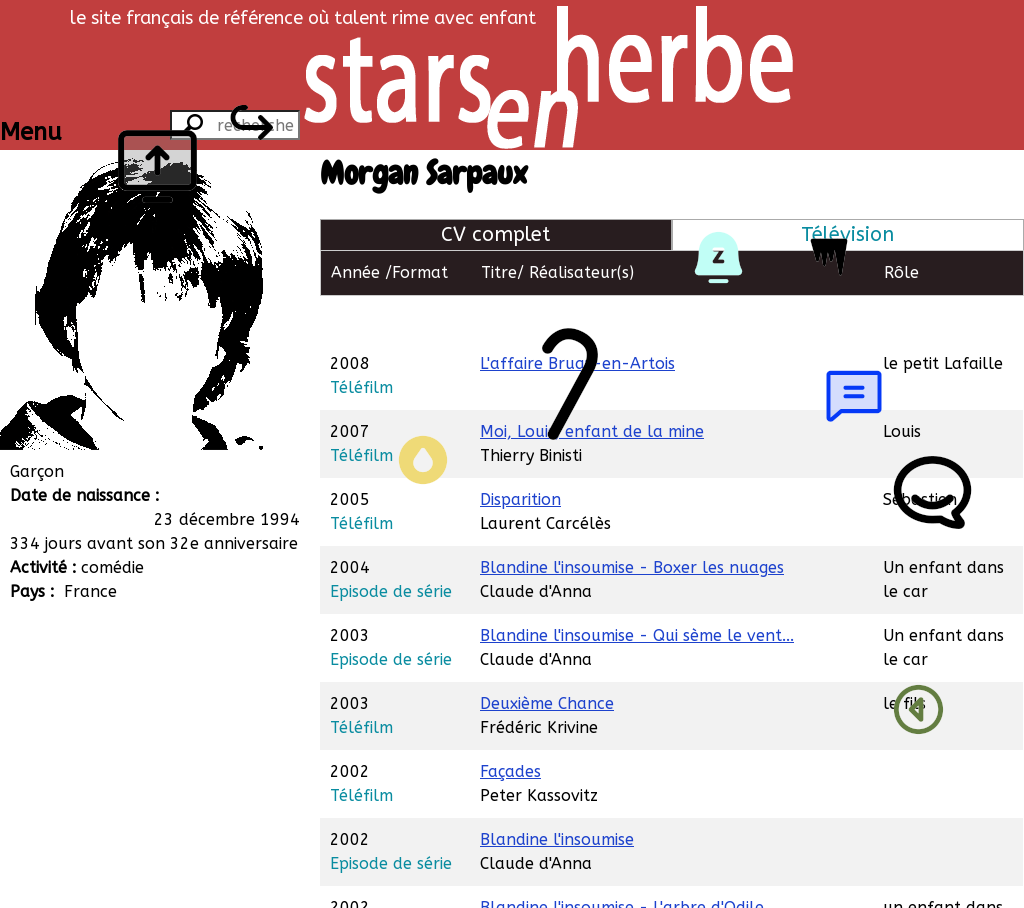  Describe the element at coordinates (423, 460) in the screenshot. I see `adjust color or ink settings` at that location.